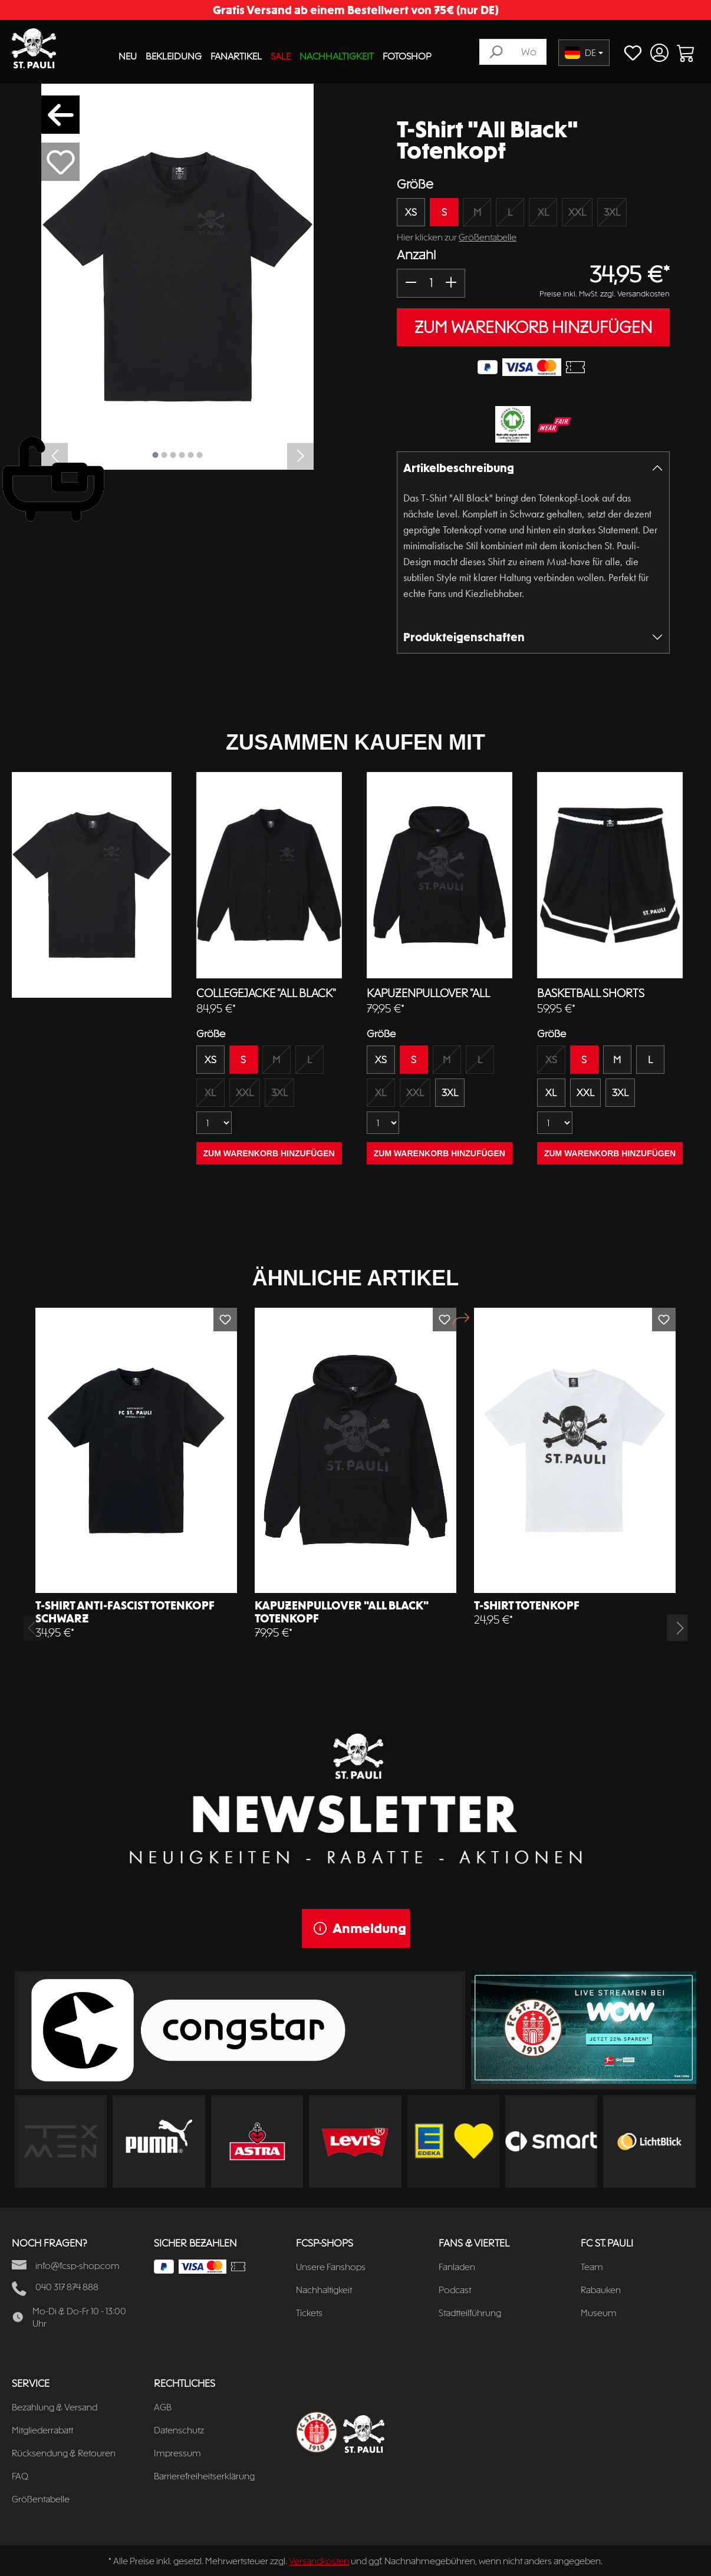 This screenshot has height=2576, width=711. Describe the element at coordinates (53, 480) in the screenshot. I see `indicates bathroom amenities available` at that location.